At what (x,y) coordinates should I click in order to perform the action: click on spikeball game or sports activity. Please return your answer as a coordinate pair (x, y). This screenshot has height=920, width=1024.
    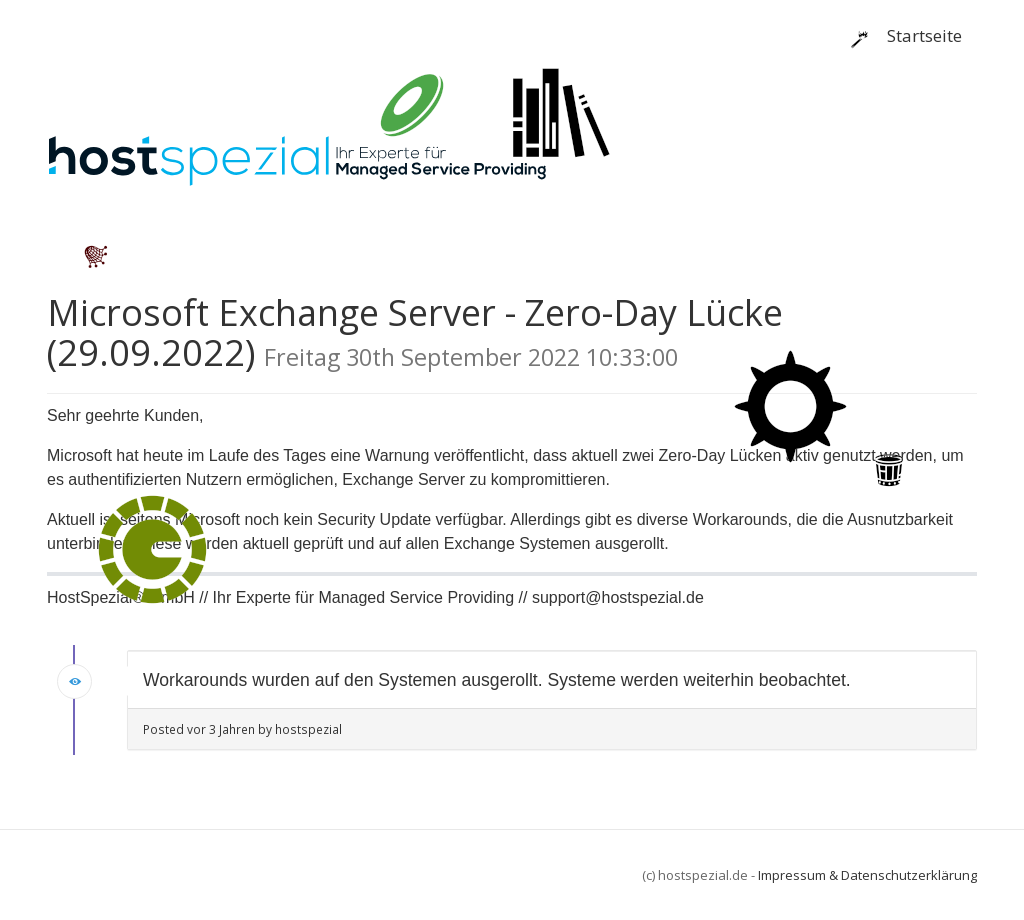
    Looking at the image, I should click on (790, 406).